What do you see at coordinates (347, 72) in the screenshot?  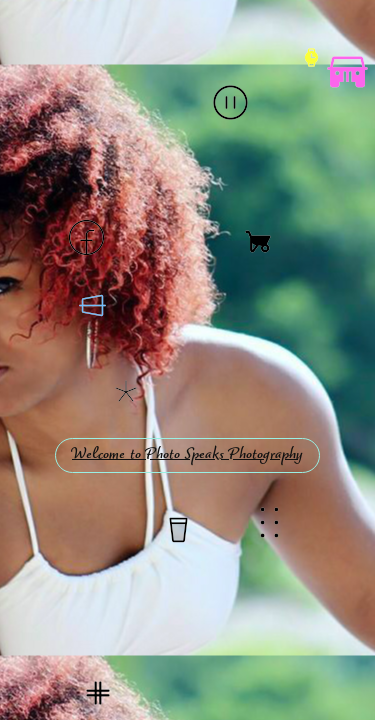 I see `select off-road or adventure vehicle type` at bounding box center [347, 72].